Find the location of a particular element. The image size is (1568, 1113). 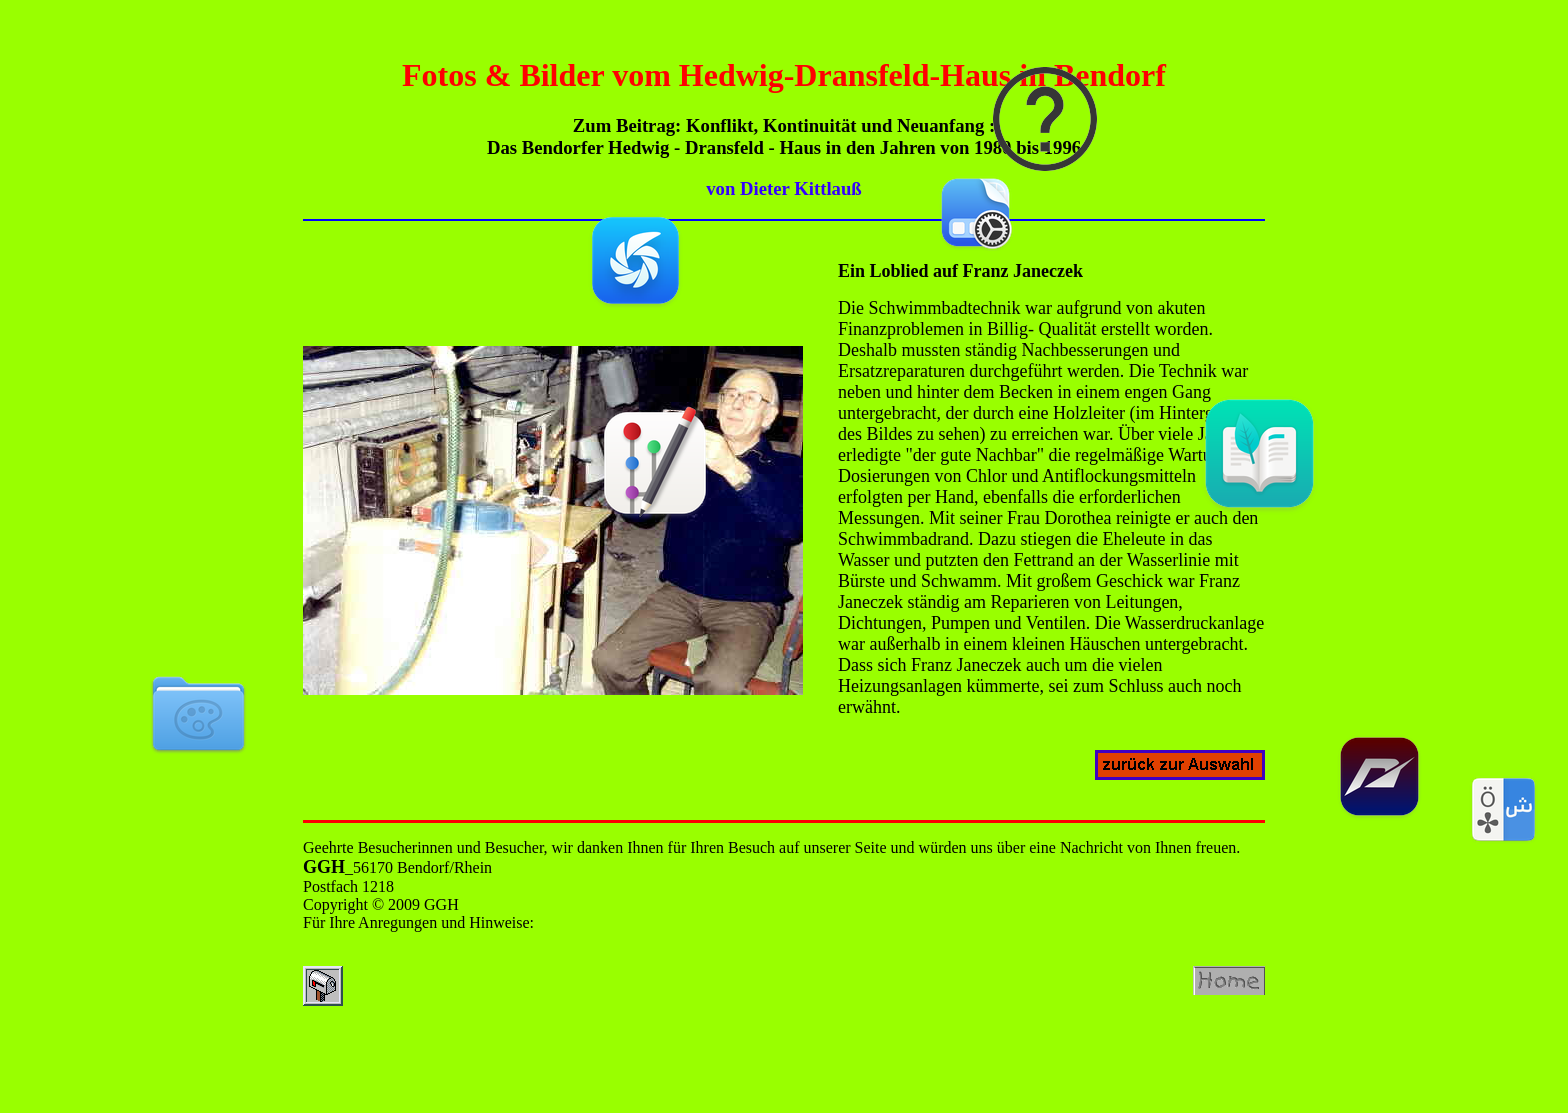

open foliate e-book reader app is located at coordinates (1259, 453).